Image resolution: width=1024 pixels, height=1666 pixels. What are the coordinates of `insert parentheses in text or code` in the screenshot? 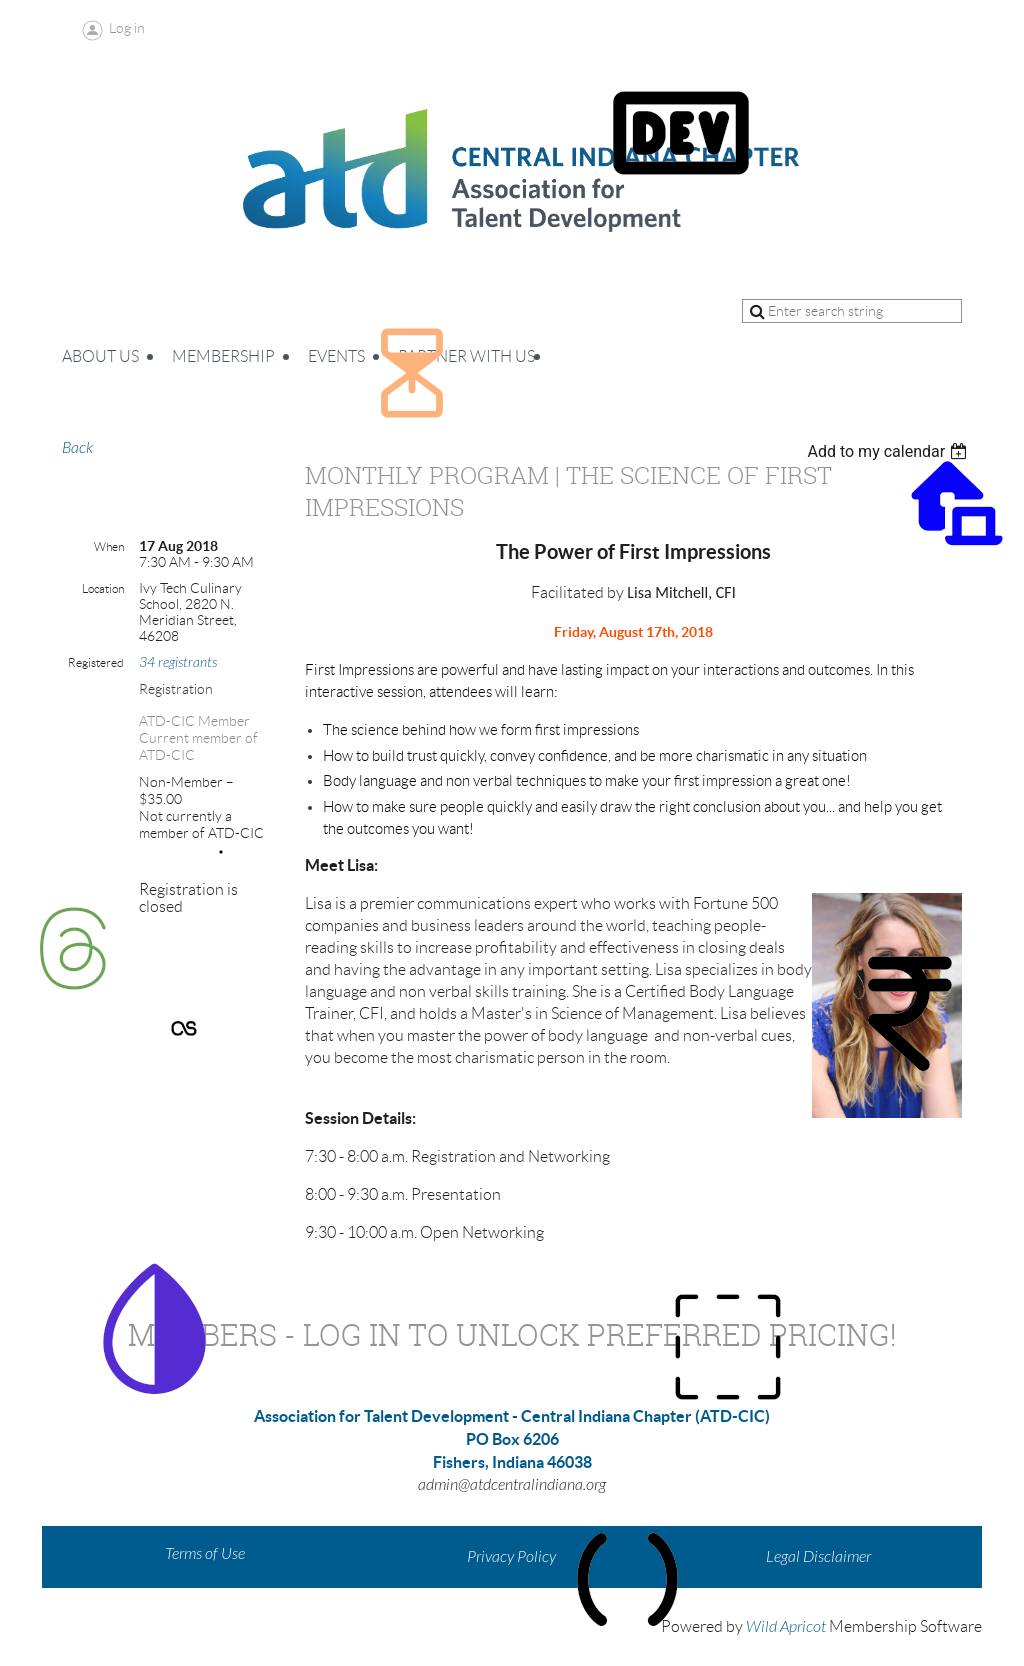 It's located at (627, 1579).